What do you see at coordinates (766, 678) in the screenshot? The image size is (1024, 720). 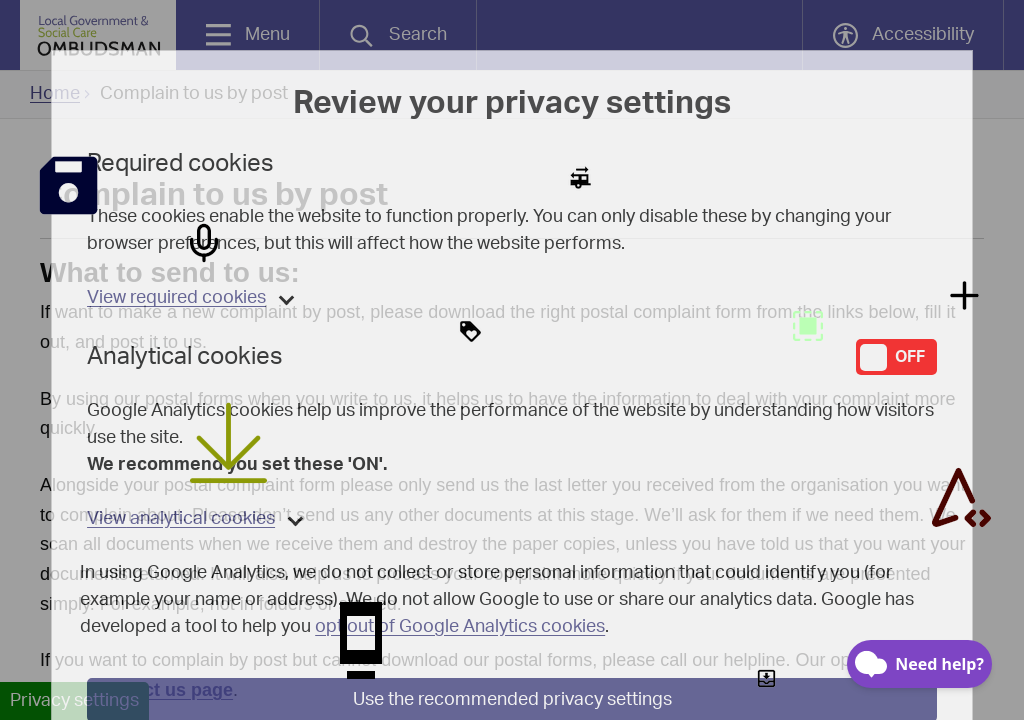 I see `move message to inbox` at bounding box center [766, 678].